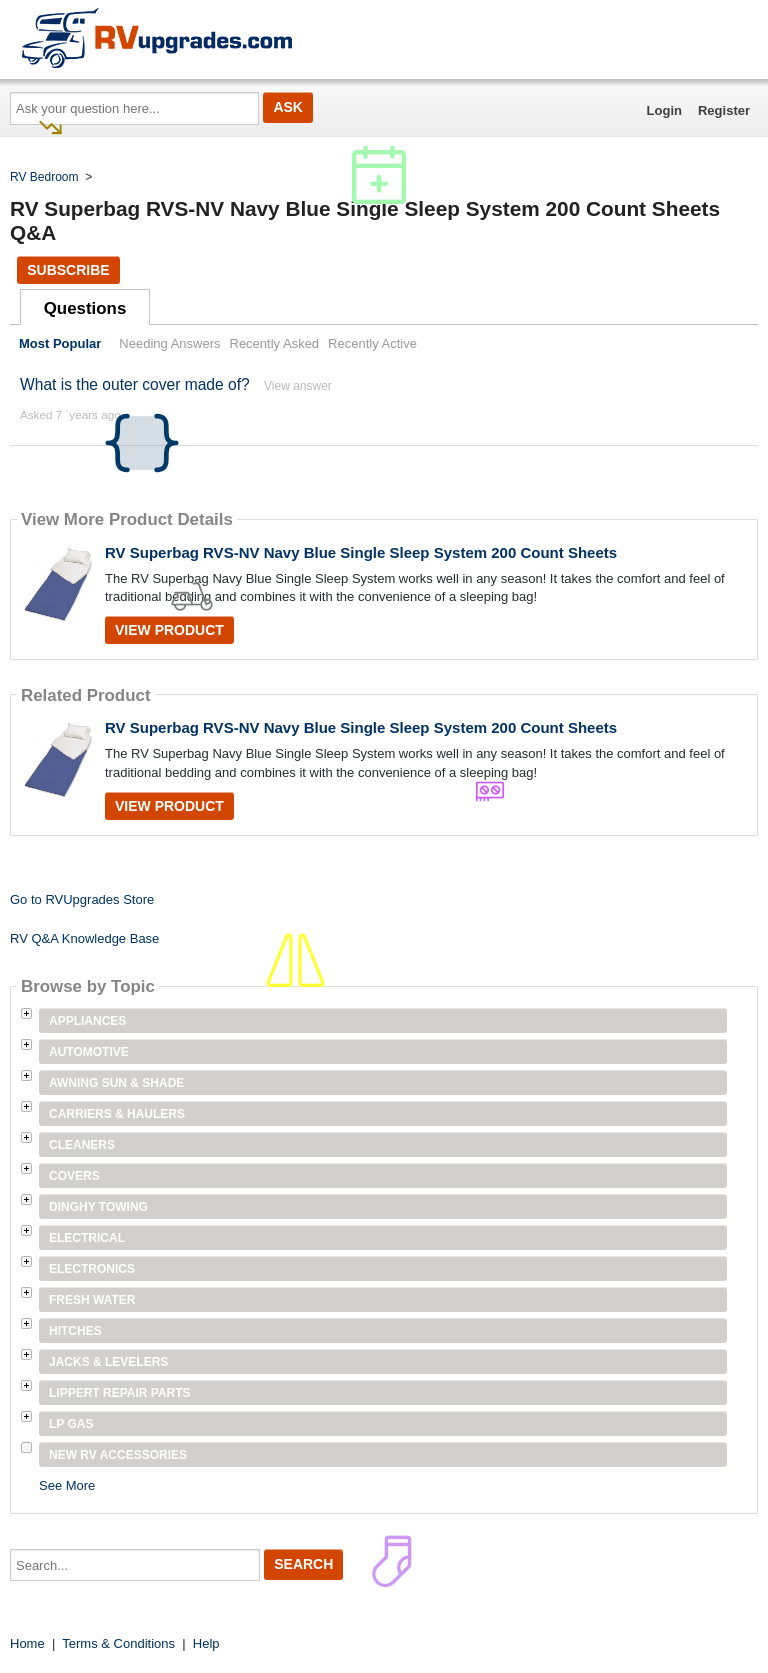 This screenshot has width=768, height=1673. Describe the element at coordinates (379, 177) in the screenshot. I see `add a new calendar event` at that location.